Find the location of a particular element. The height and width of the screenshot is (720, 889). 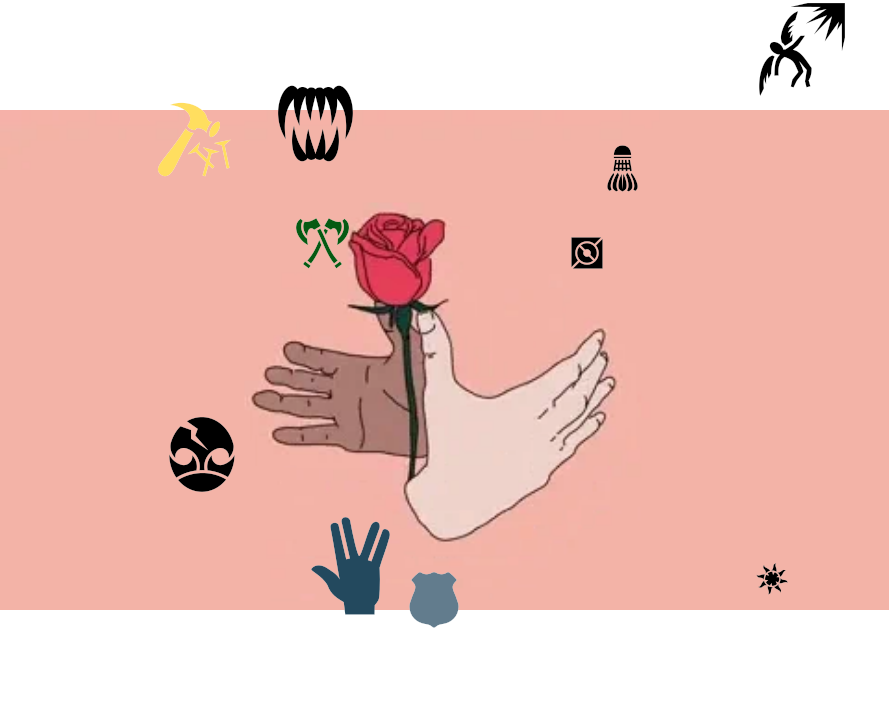

vulcan salute or "live long and prosper" gesture is located at coordinates (350, 564).